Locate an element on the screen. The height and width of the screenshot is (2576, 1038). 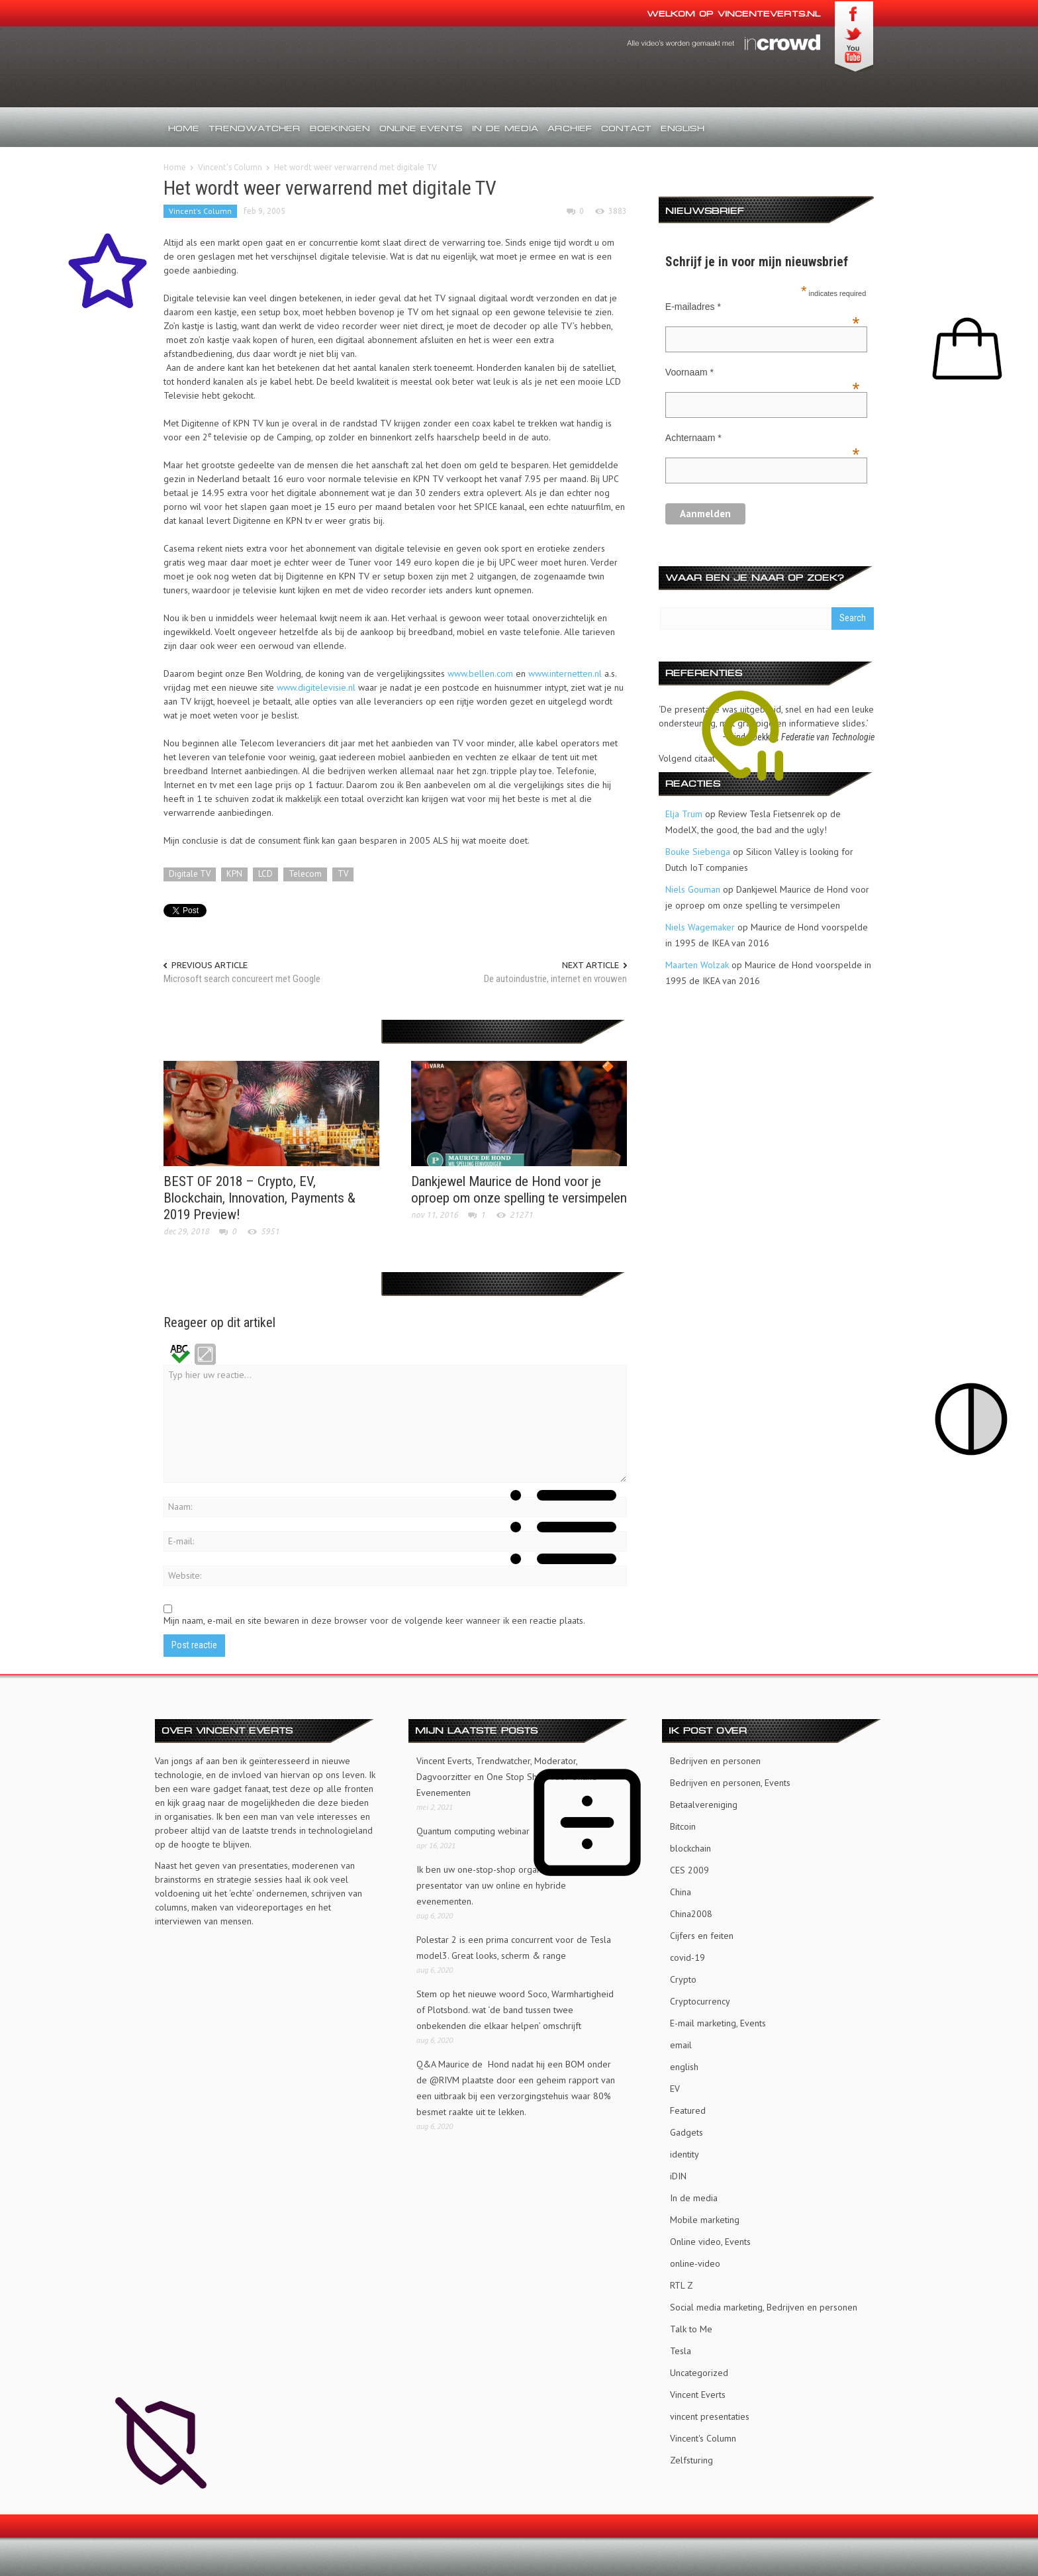
view items in list format is located at coordinates (563, 1527).